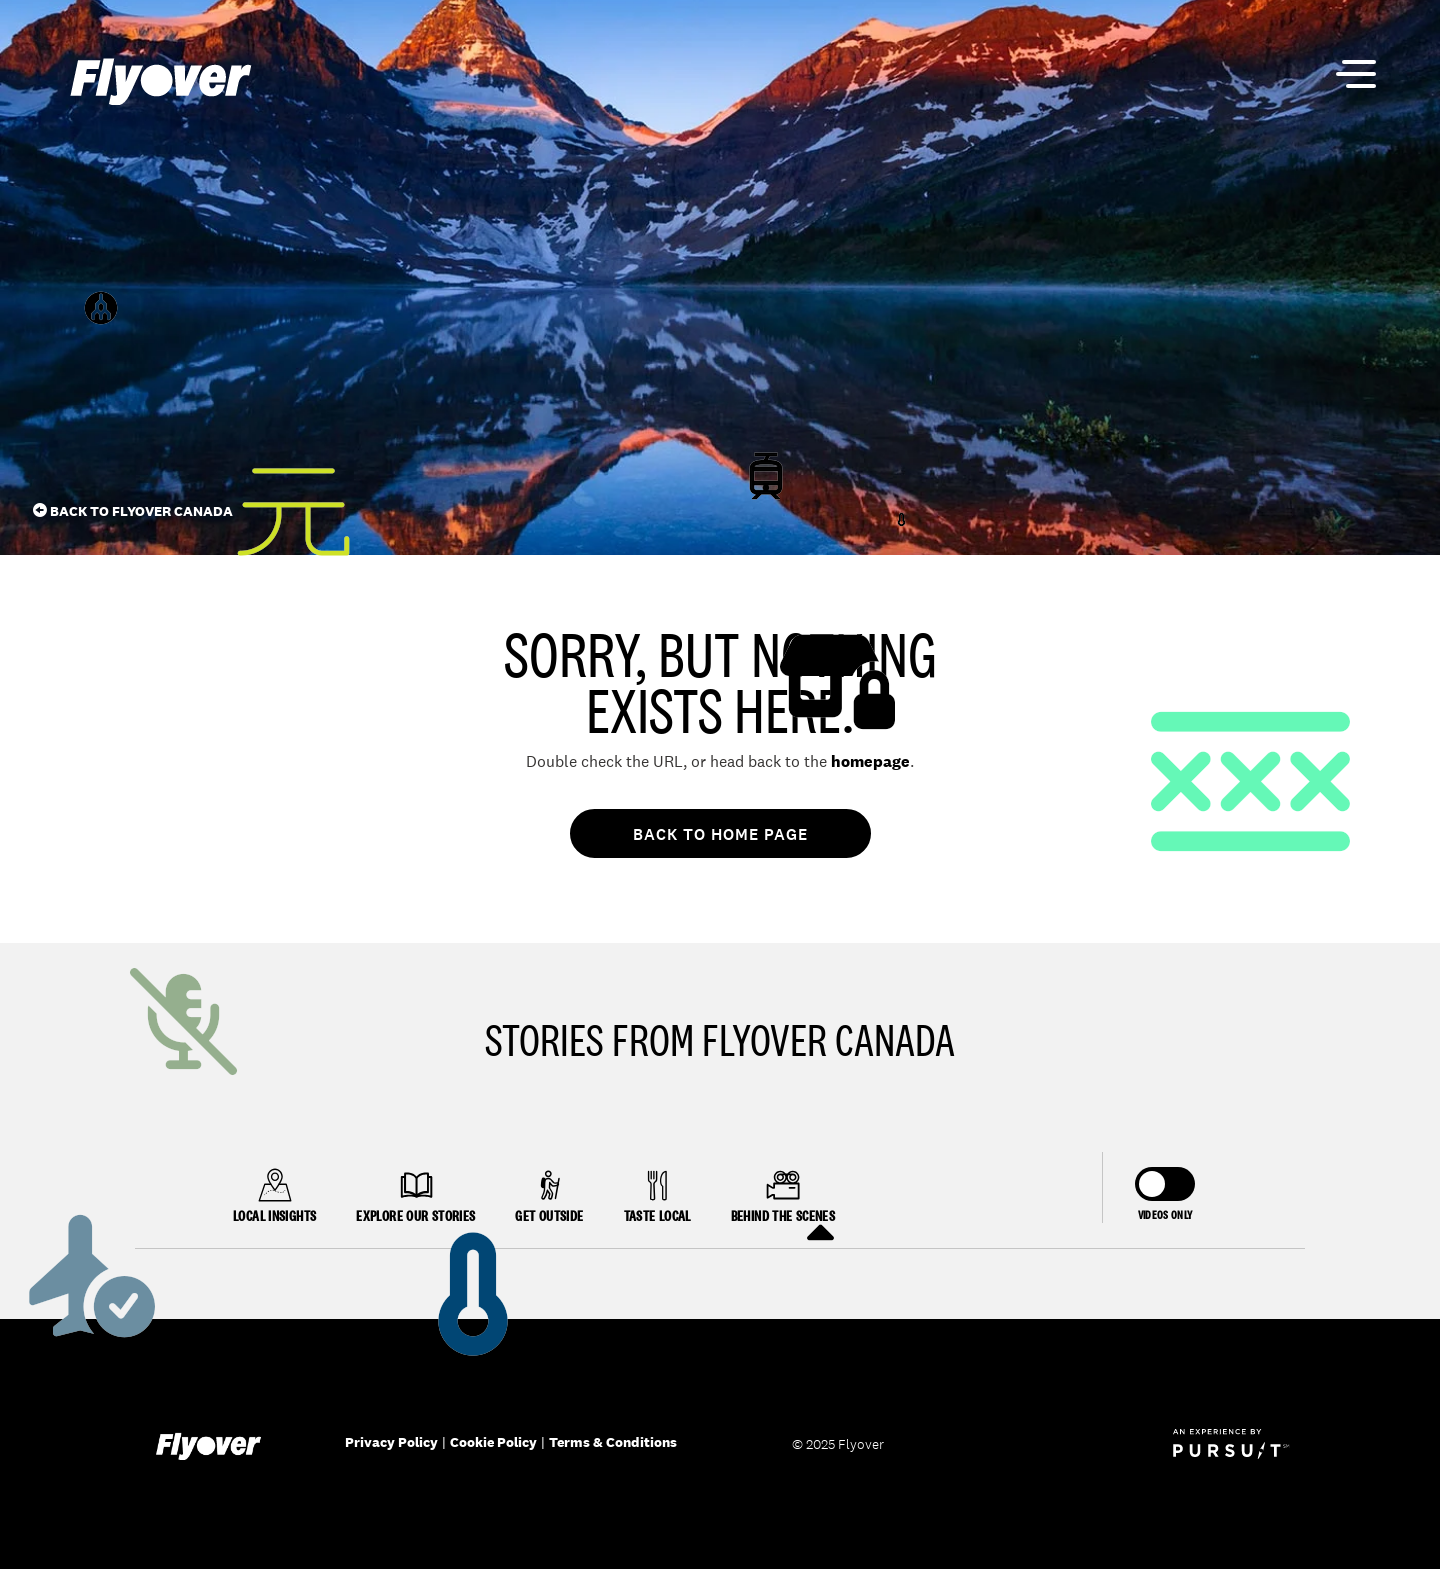  What do you see at coordinates (766, 476) in the screenshot?
I see `view tram or light rail transit options` at bounding box center [766, 476].